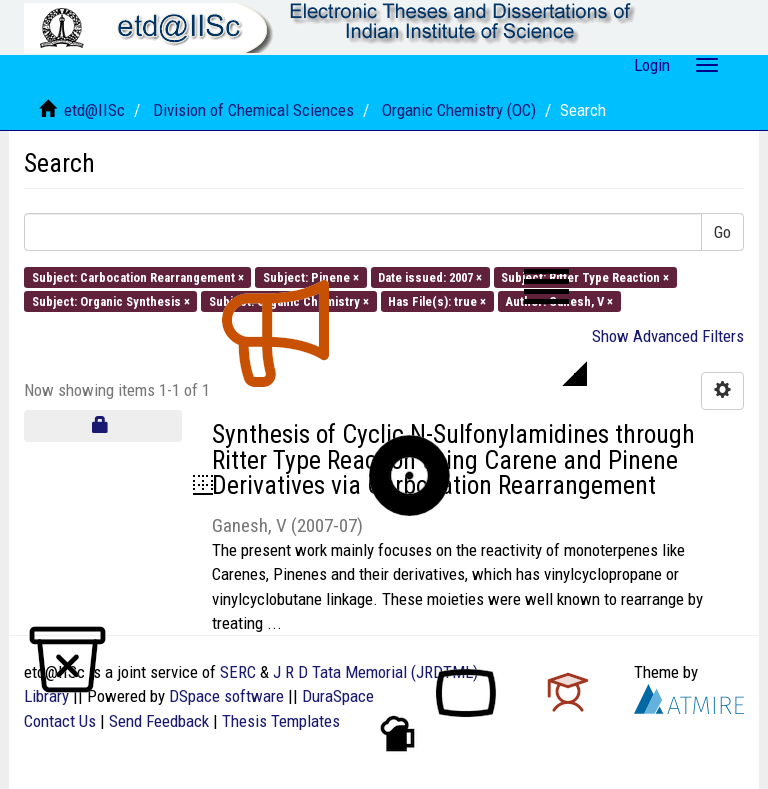  What do you see at coordinates (466, 693) in the screenshot?
I see `switch to wide-angle or panorama camera mode` at bounding box center [466, 693].